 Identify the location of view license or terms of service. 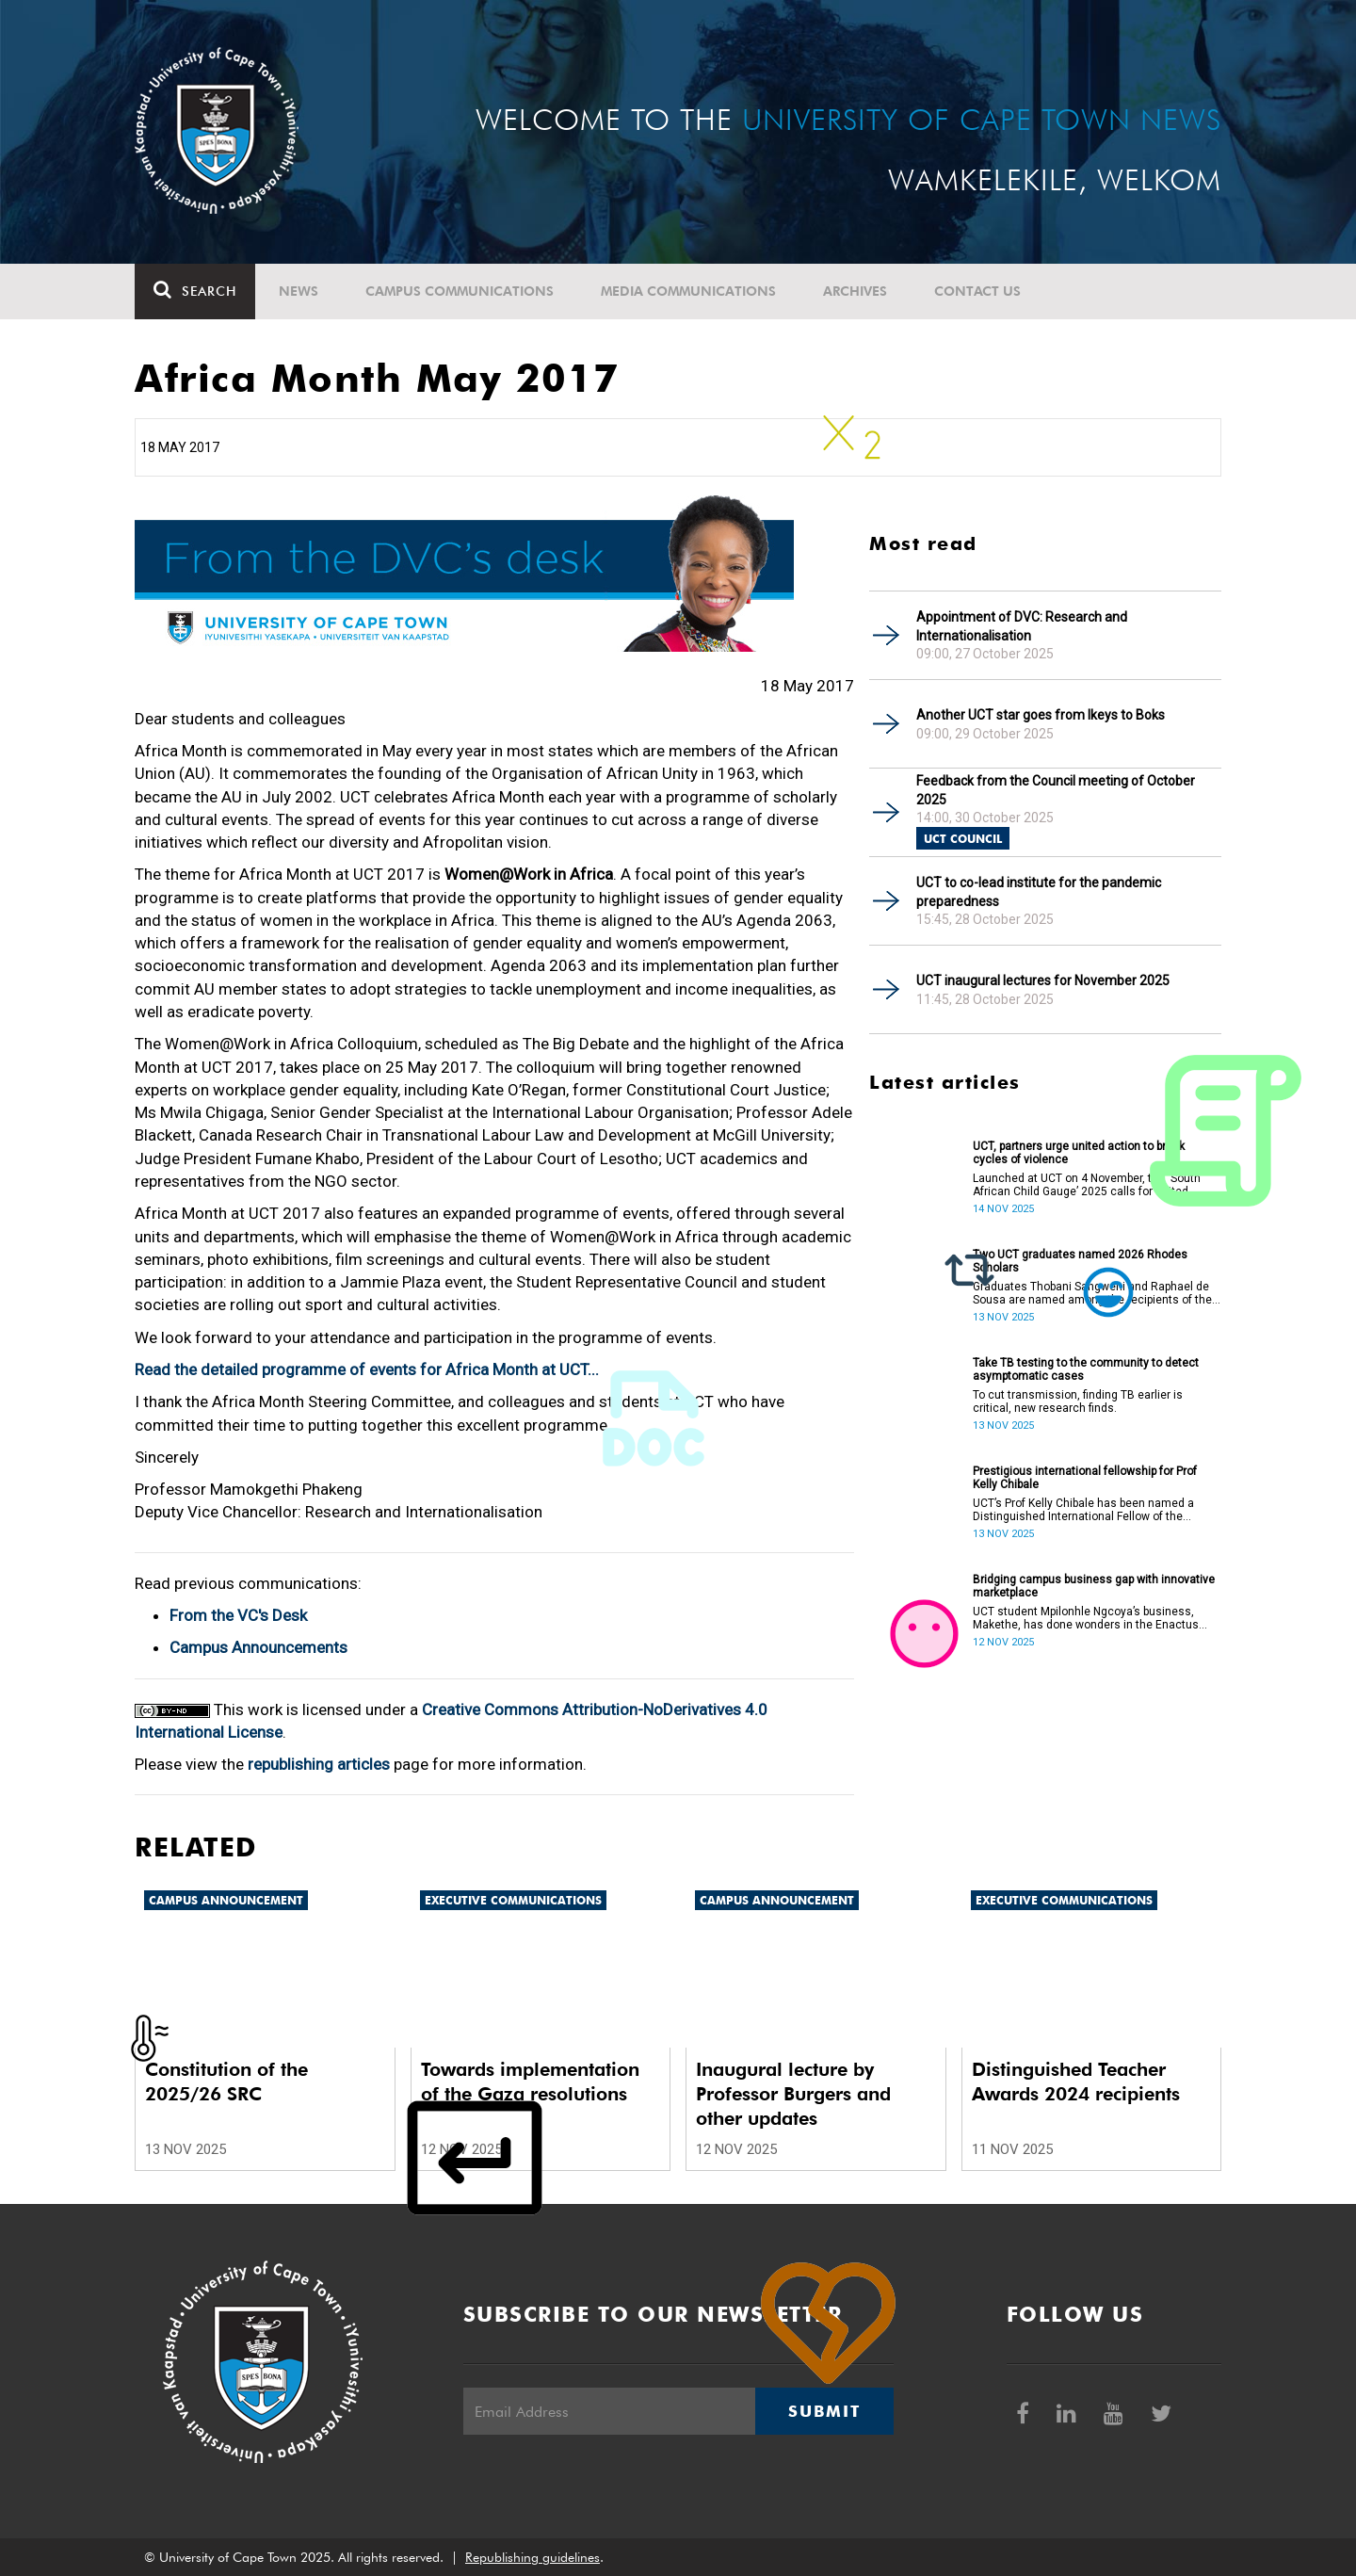
(1225, 1130).